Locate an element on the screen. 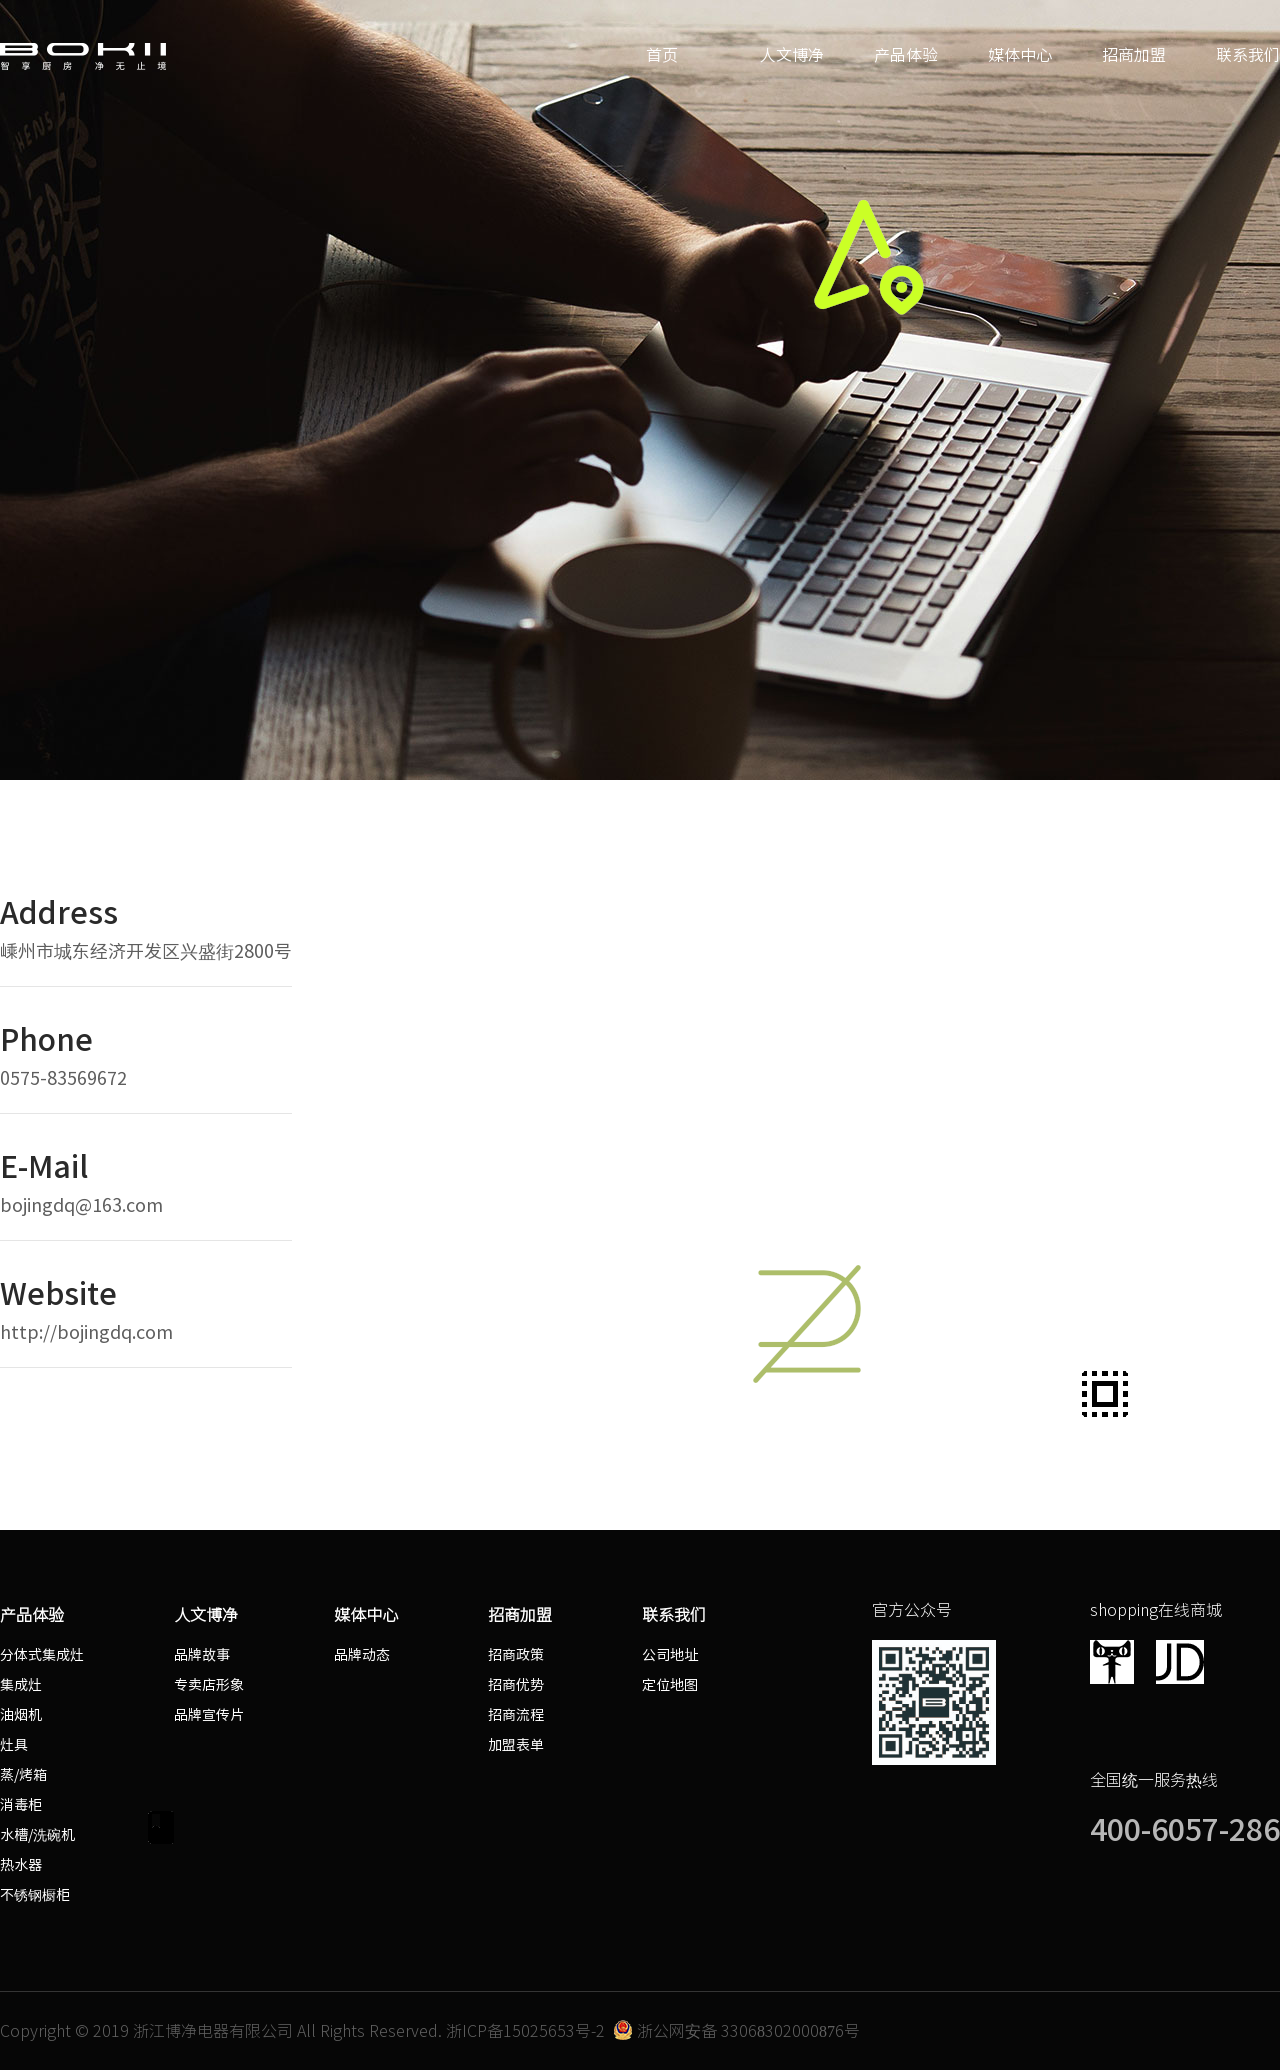  indicates "not superset of" in mathematical notation is located at coordinates (807, 1324).